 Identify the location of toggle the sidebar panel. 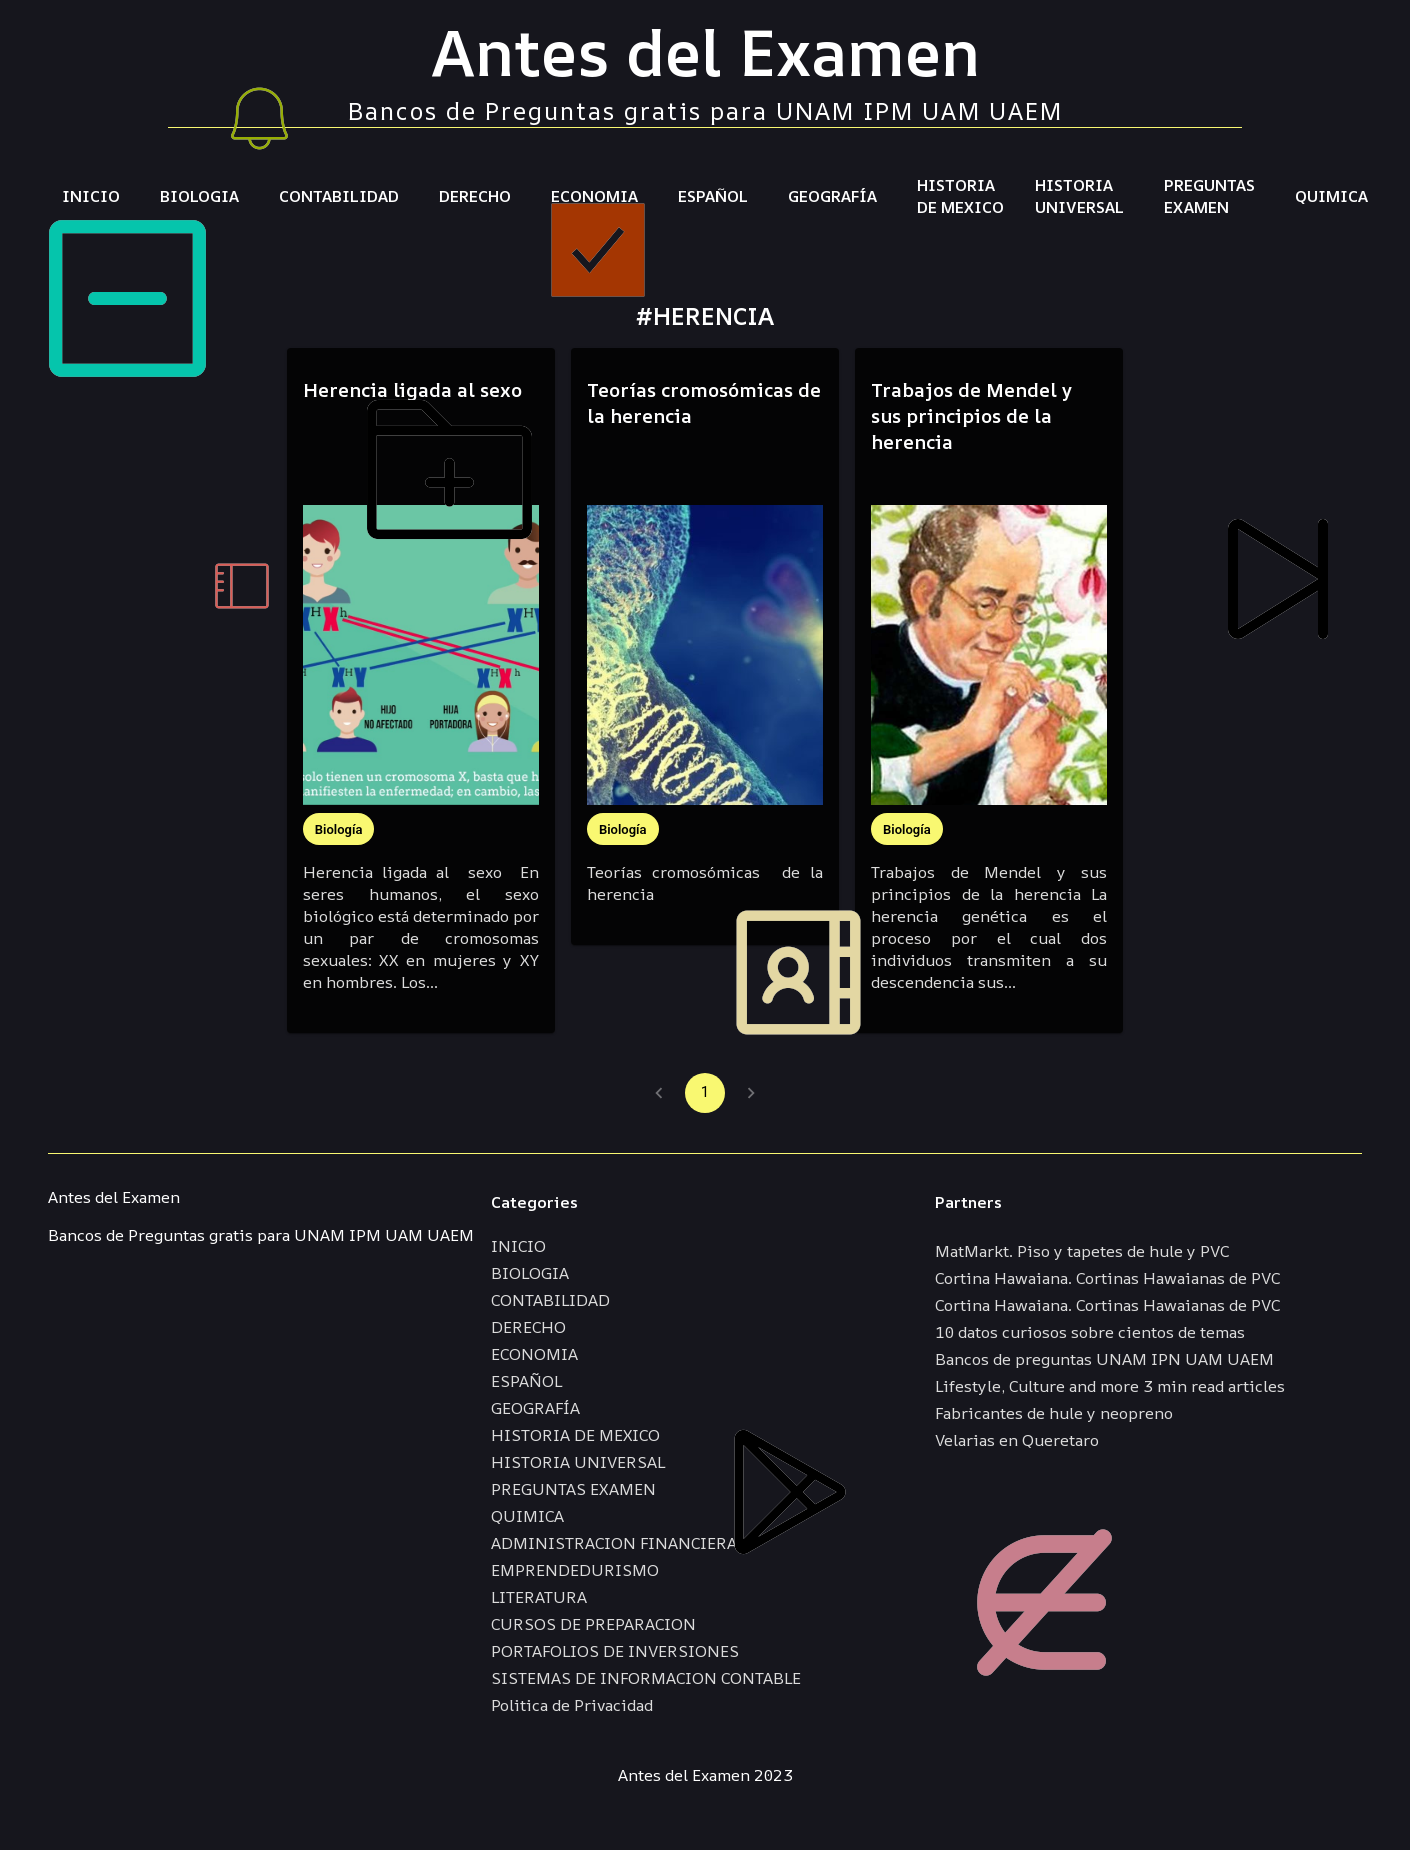
(242, 586).